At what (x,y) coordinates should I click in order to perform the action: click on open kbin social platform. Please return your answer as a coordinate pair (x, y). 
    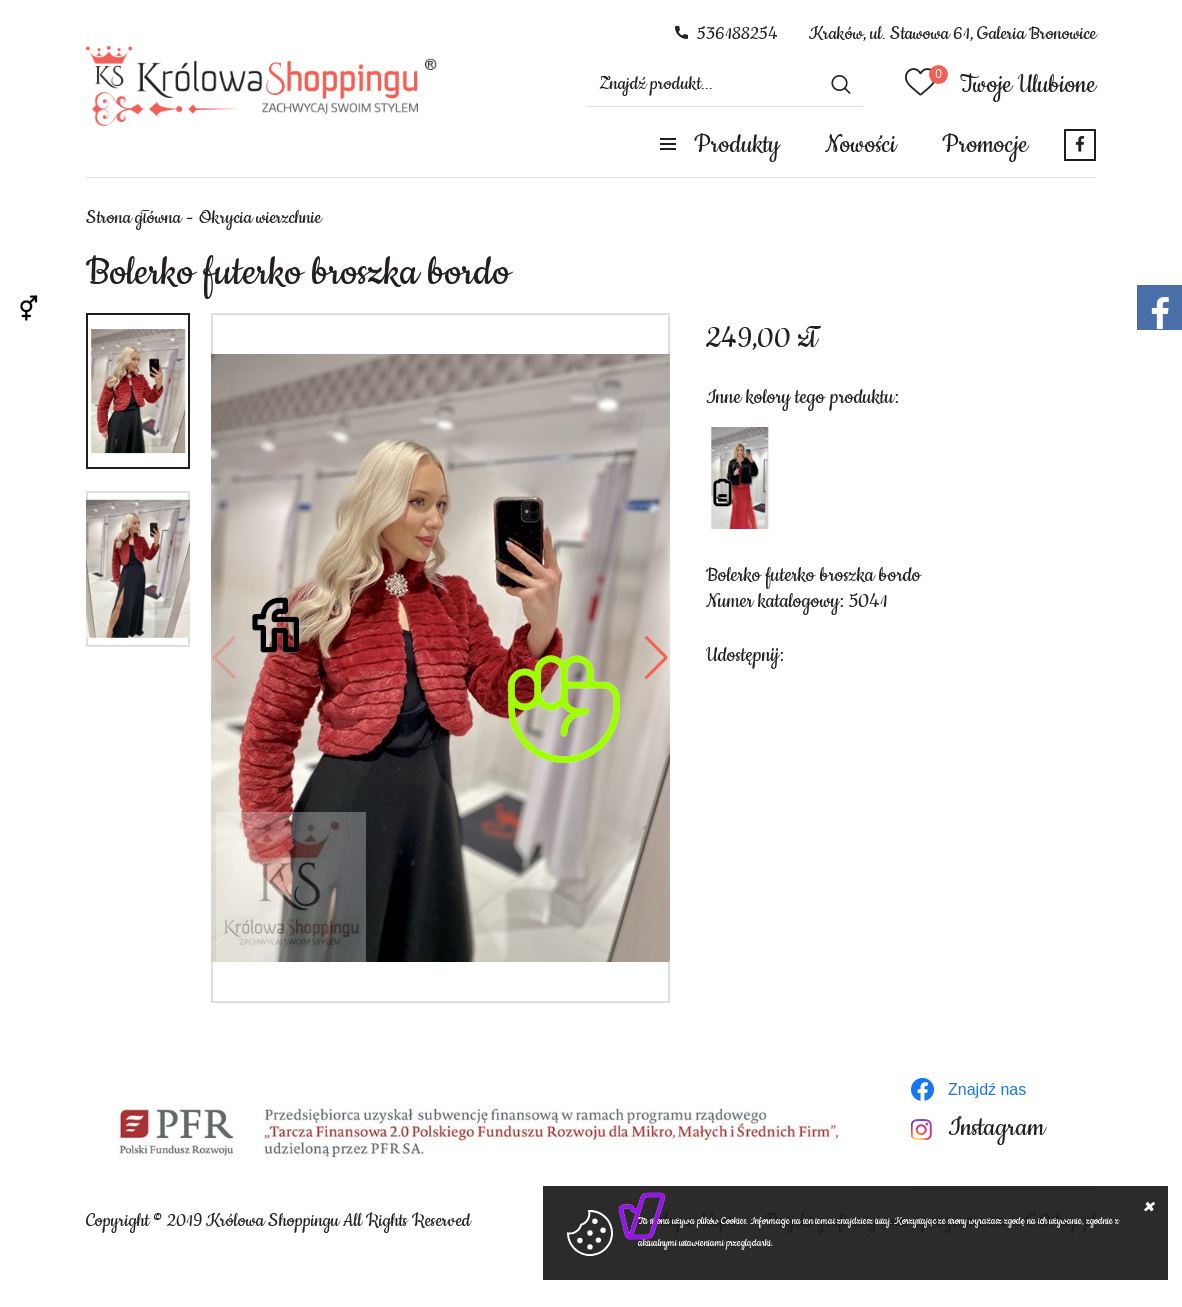
    Looking at the image, I should click on (642, 1216).